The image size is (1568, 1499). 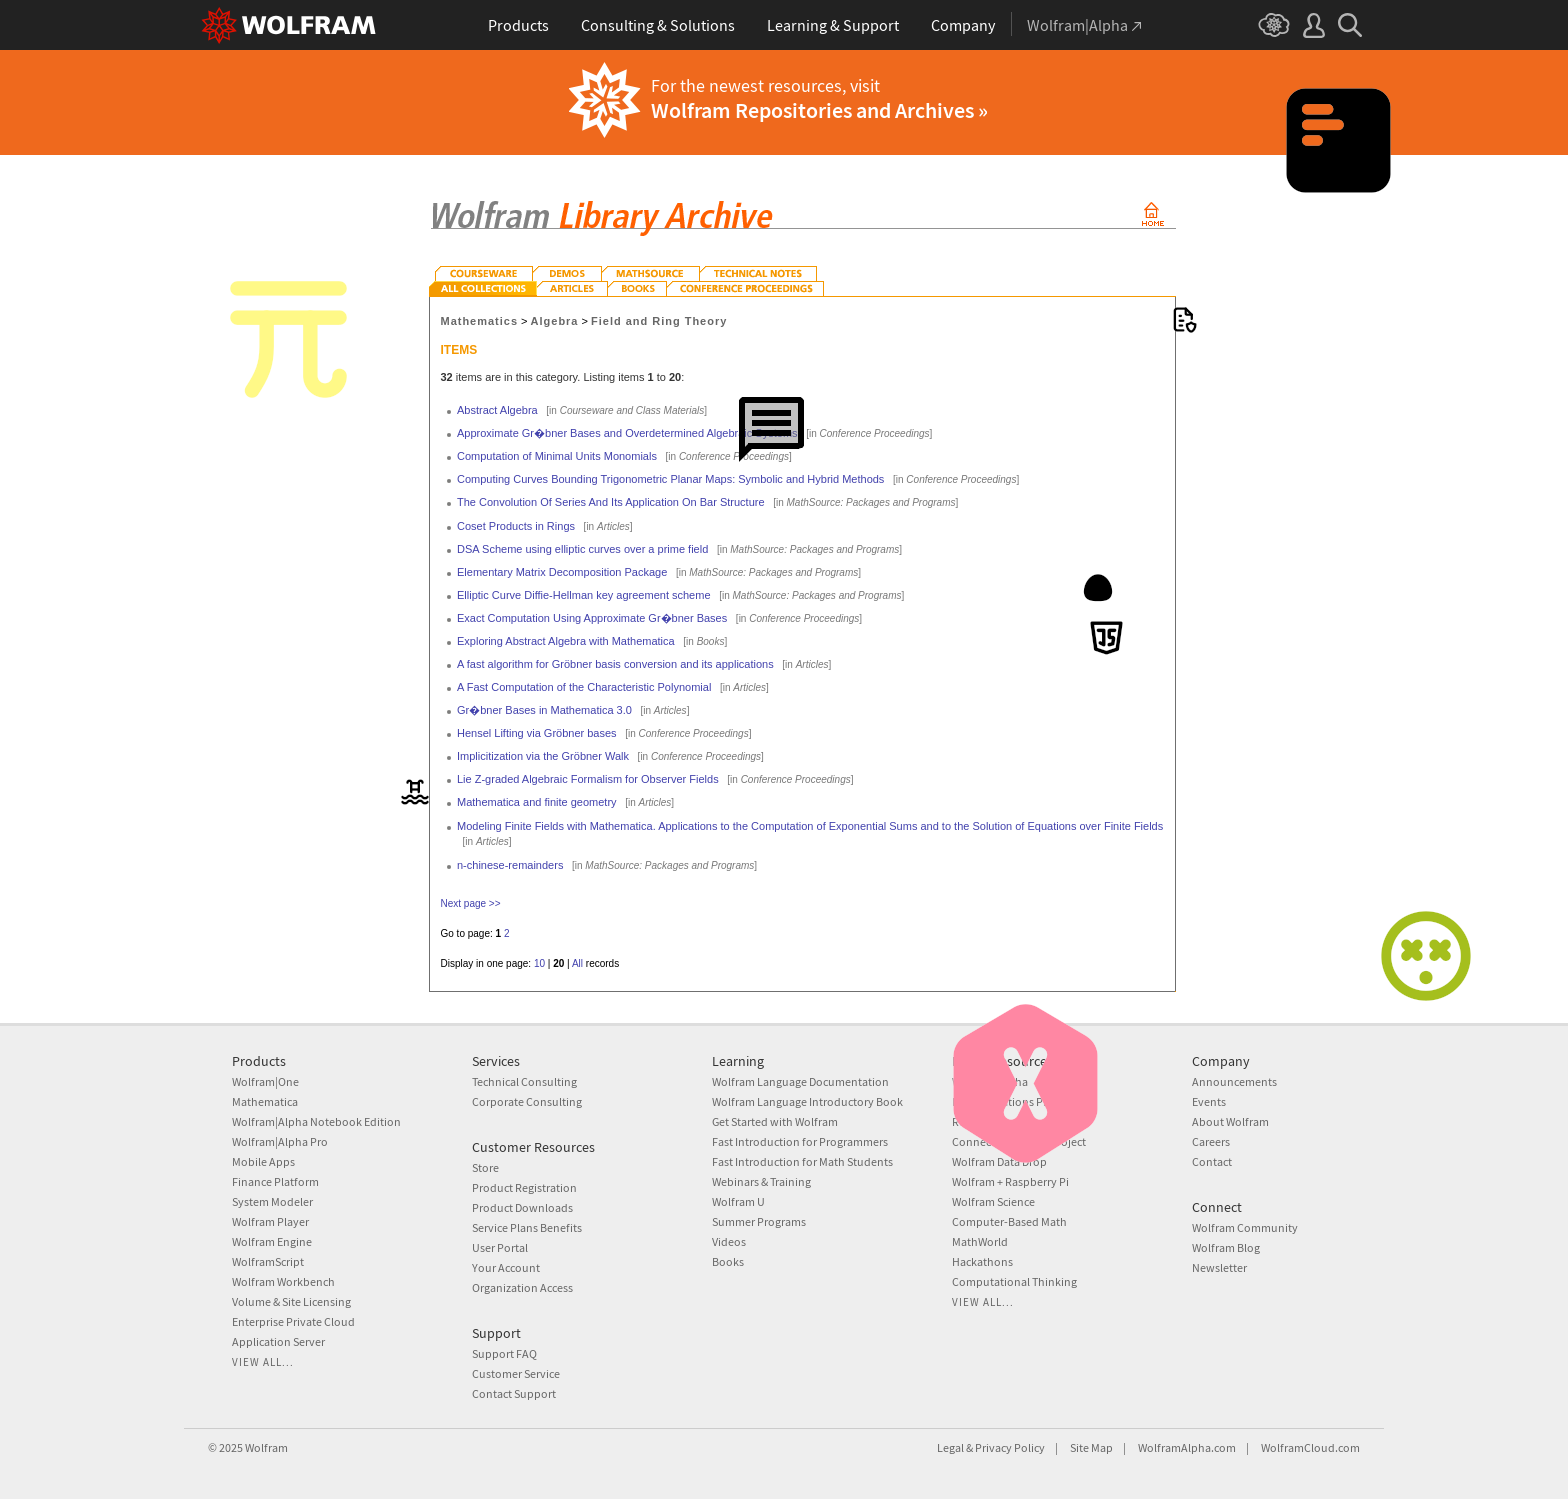 I want to click on indicates javascript code or file type, so click(x=1106, y=637).